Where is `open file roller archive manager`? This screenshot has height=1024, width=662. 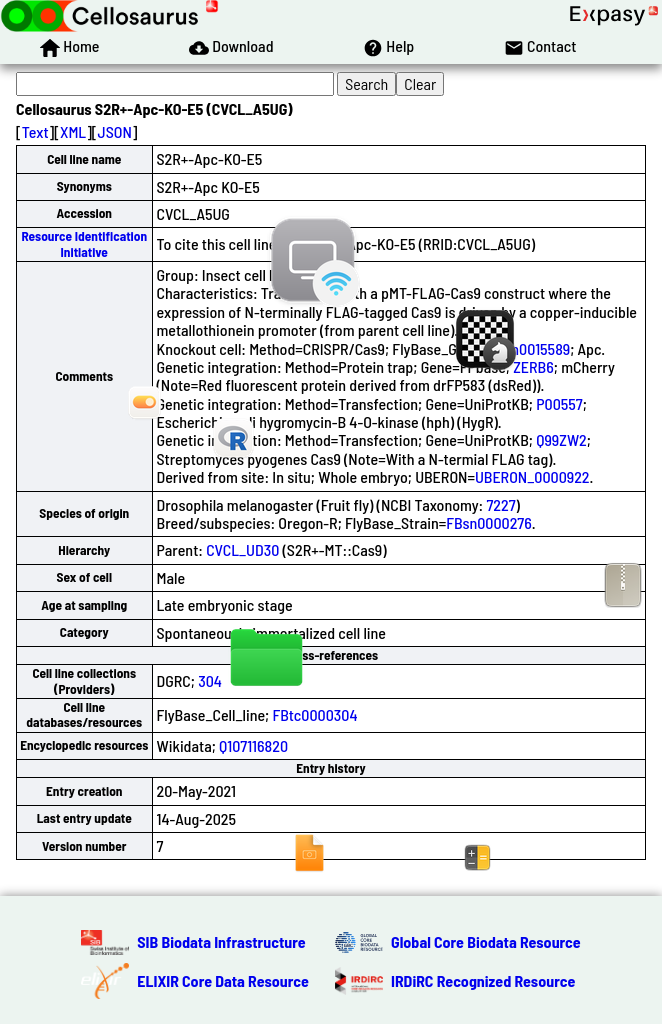 open file roller archive manager is located at coordinates (623, 585).